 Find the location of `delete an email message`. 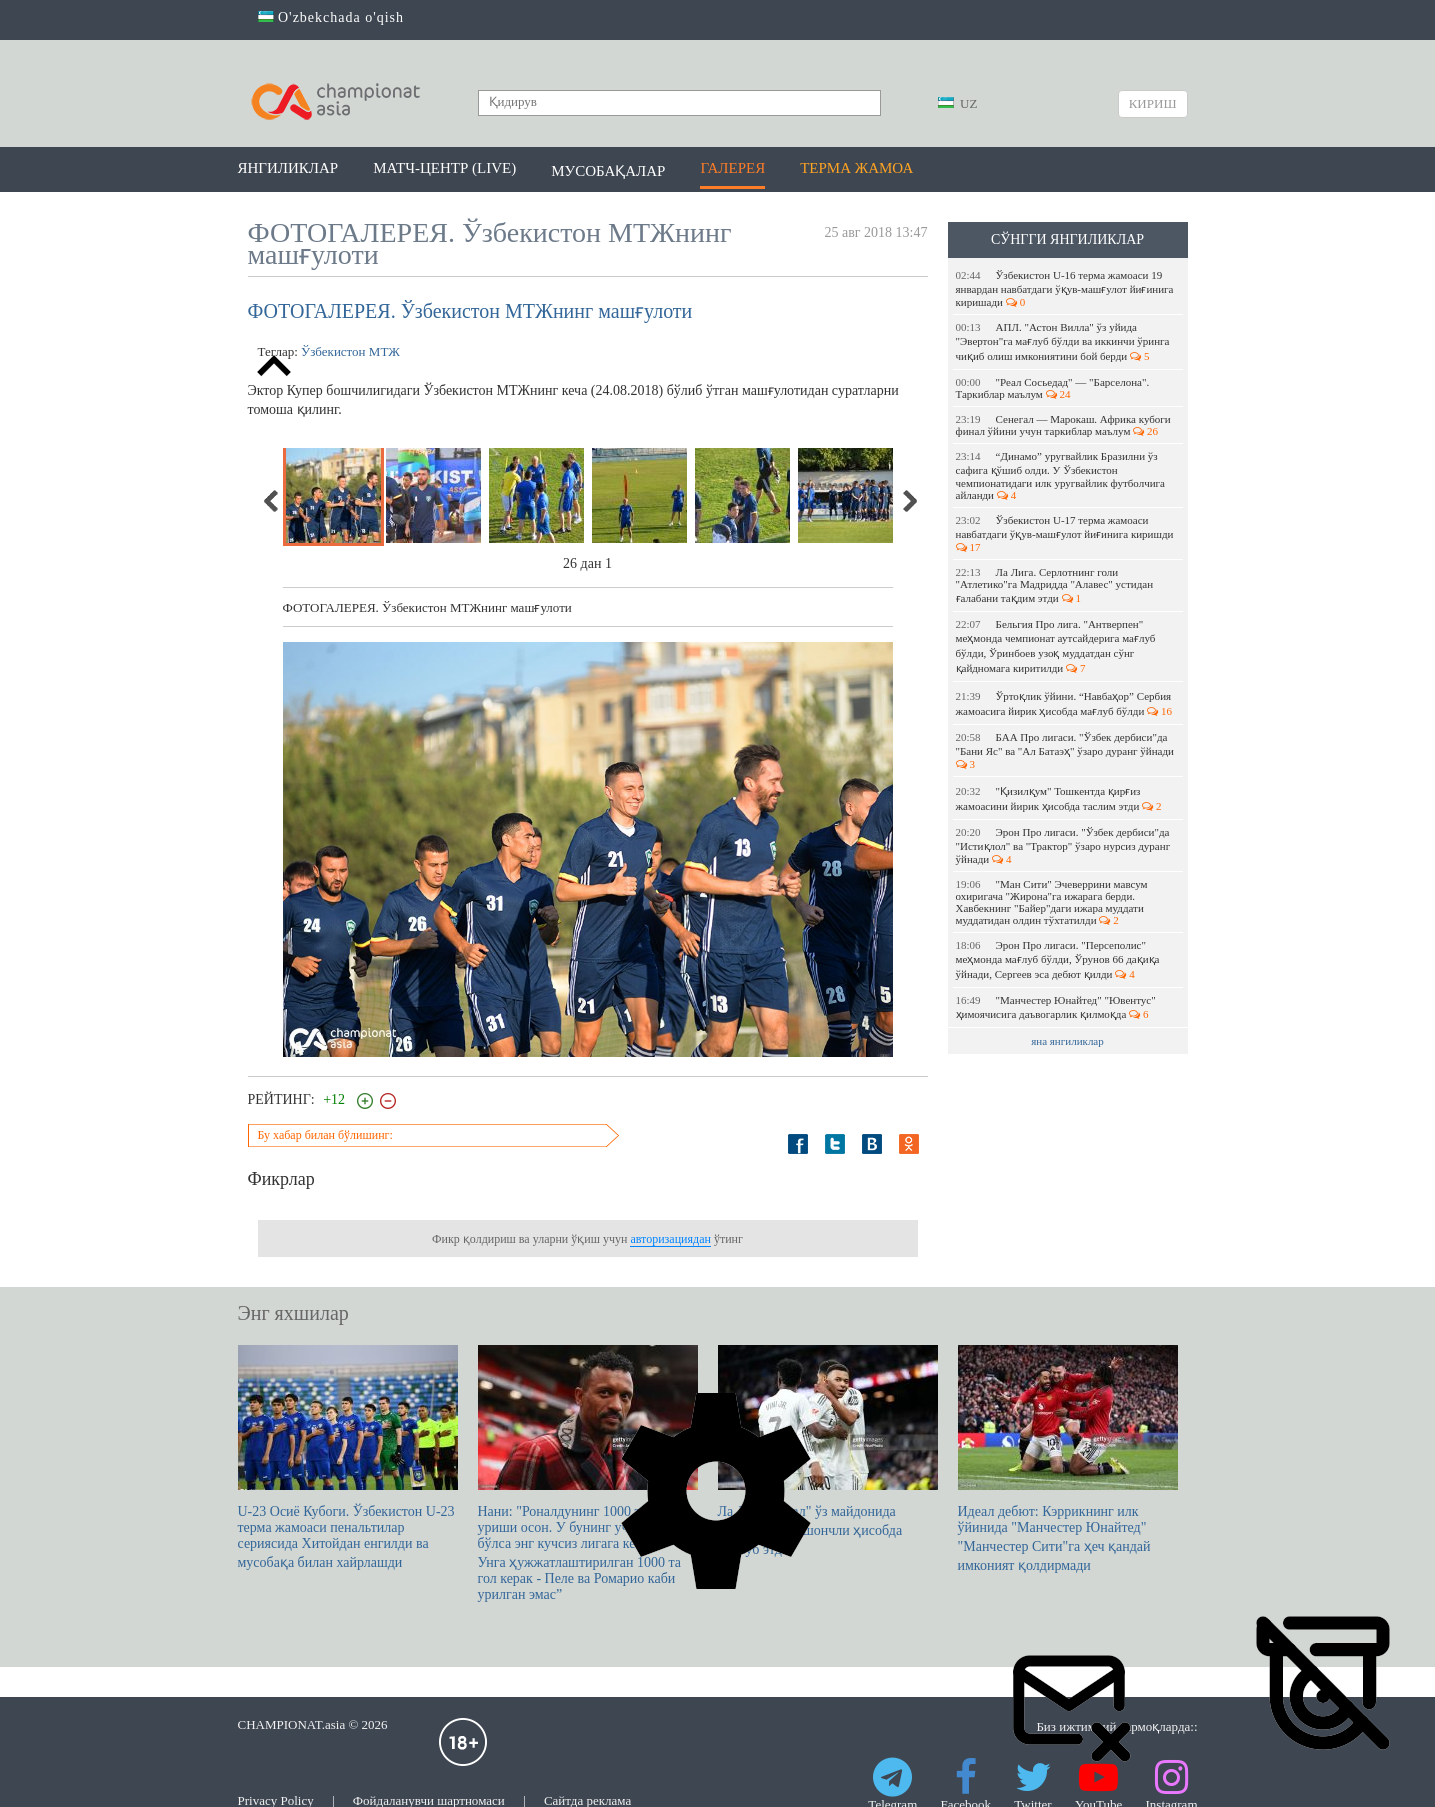

delete an email message is located at coordinates (1069, 1700).